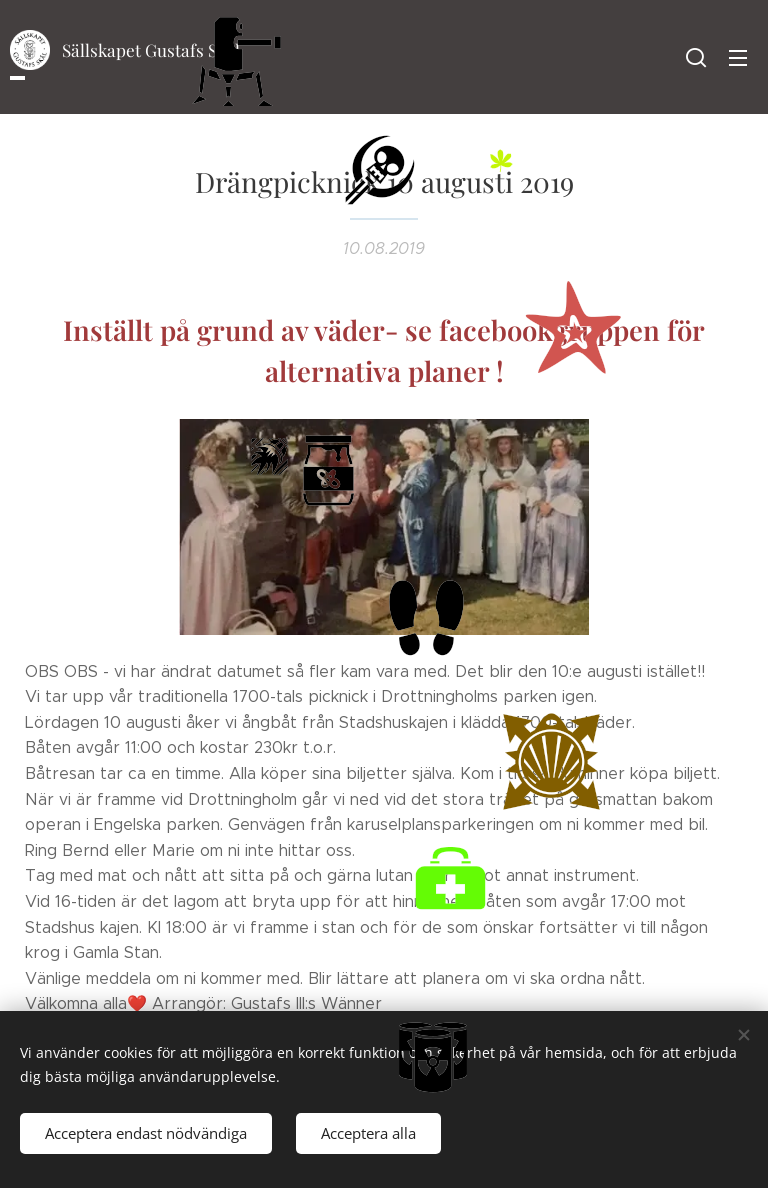  I want to click on share or broadcast game achievement, so click(551, 761).